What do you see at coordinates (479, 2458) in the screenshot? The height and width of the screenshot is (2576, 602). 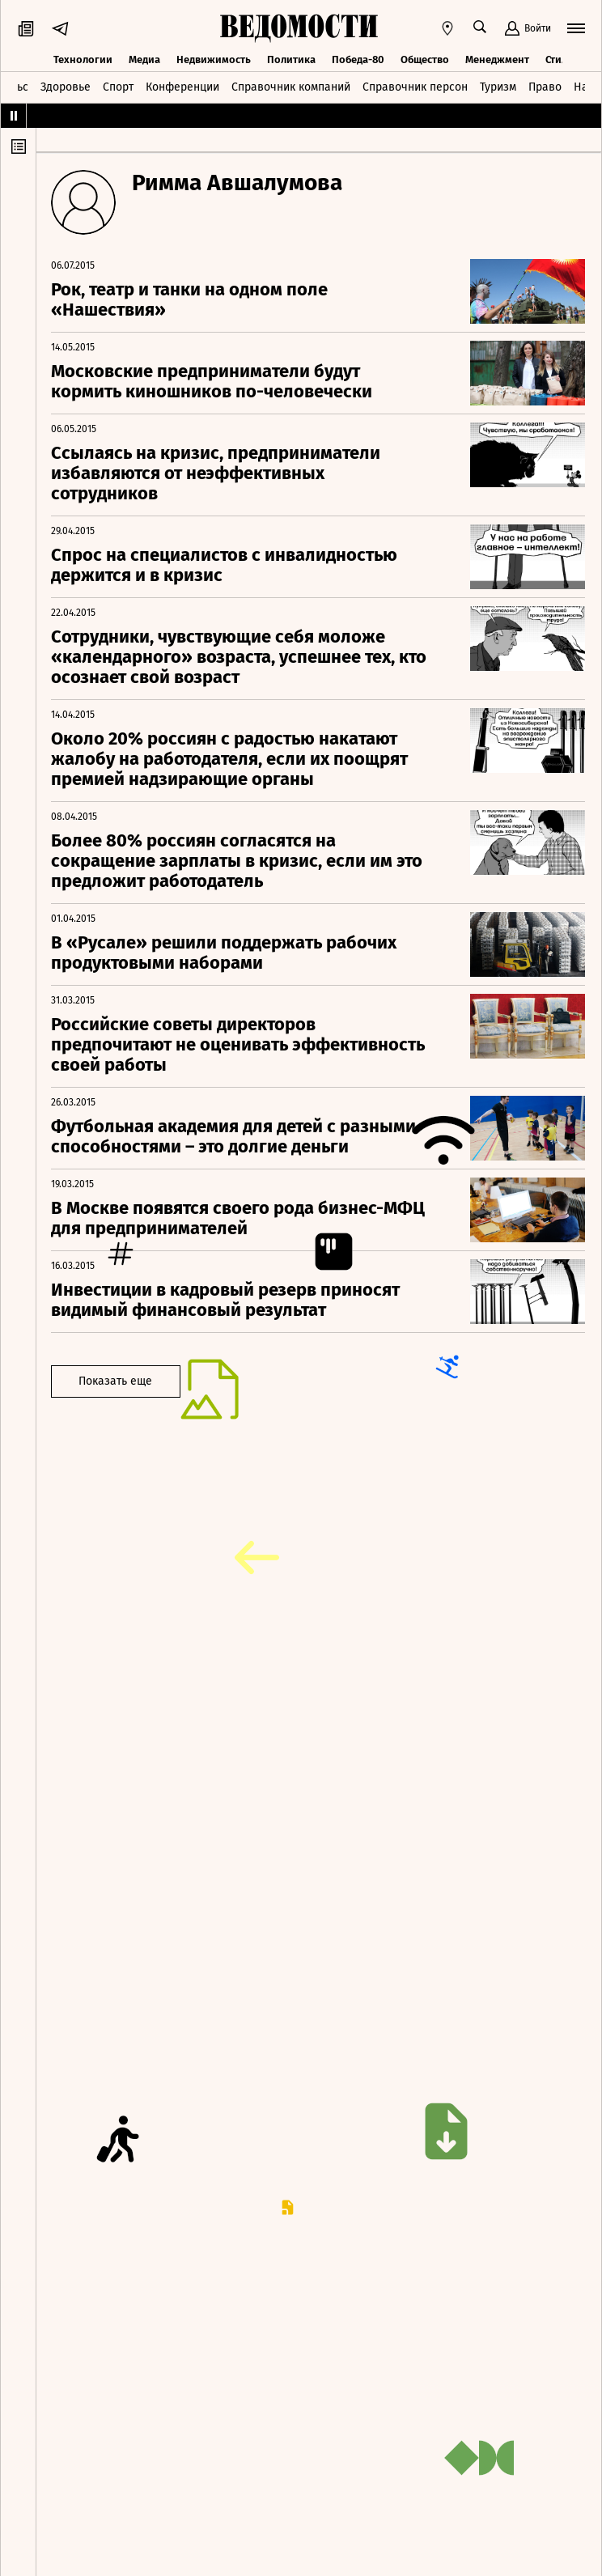 I see `innosoft company logo` at bounding box center [479, 2458].